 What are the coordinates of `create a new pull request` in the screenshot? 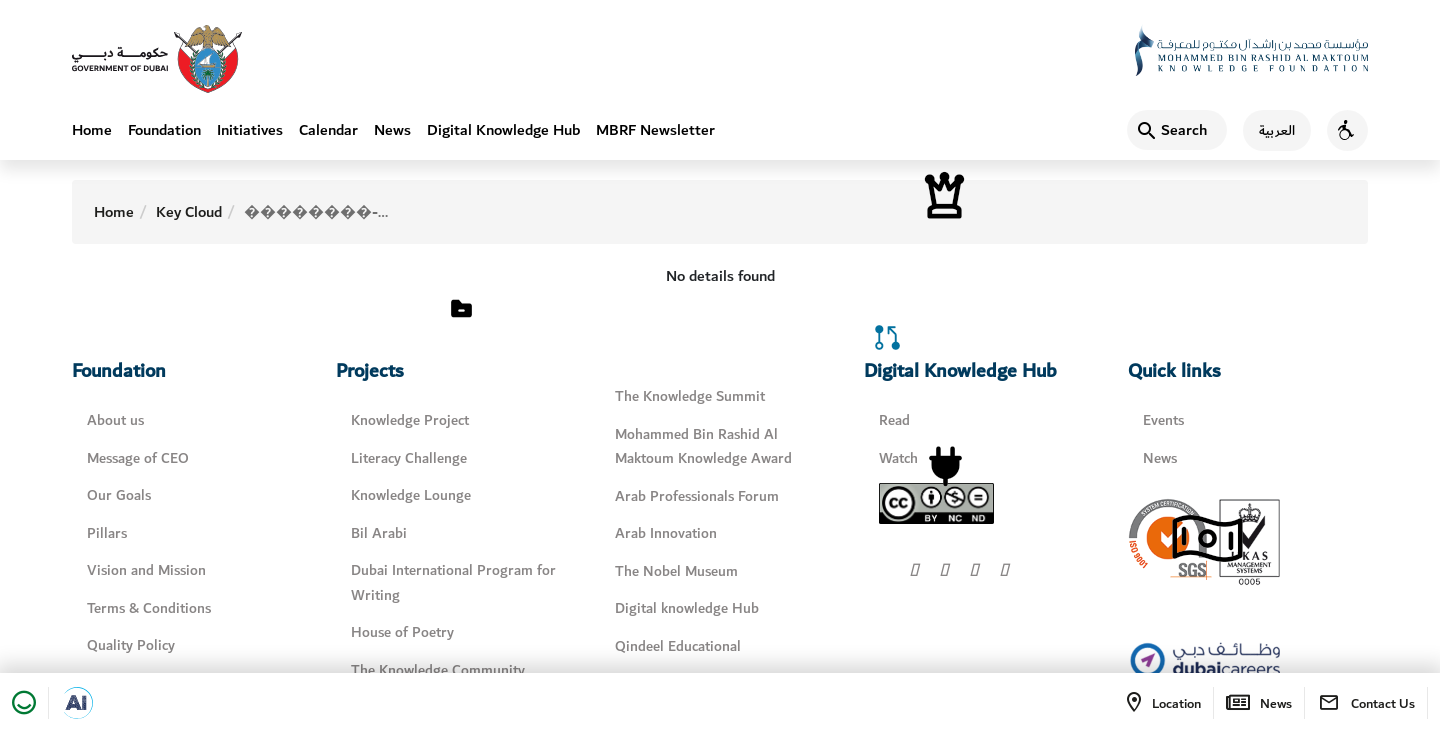 It's located at (886, 337).